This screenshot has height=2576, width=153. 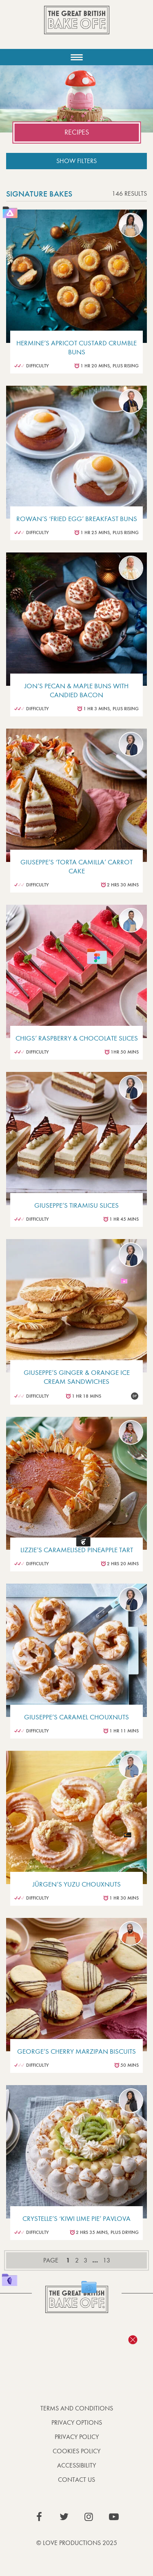 What do you see at coordinates (133, 2340) in the screenshot?
I see `indicates a file or item that cannot be read or accessed` at bounding box center [133, 2340].